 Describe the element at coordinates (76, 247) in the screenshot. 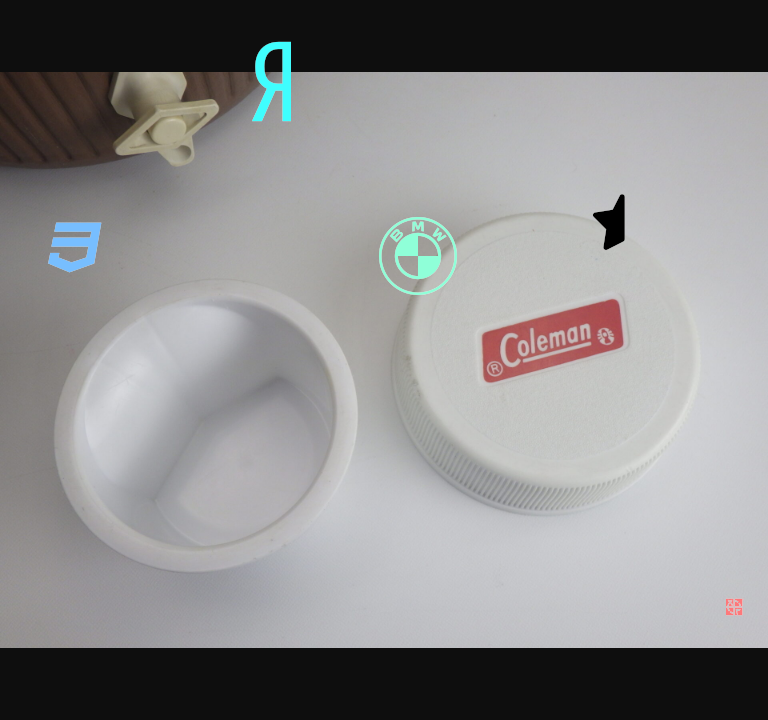

I see `css3 logo` at that location.